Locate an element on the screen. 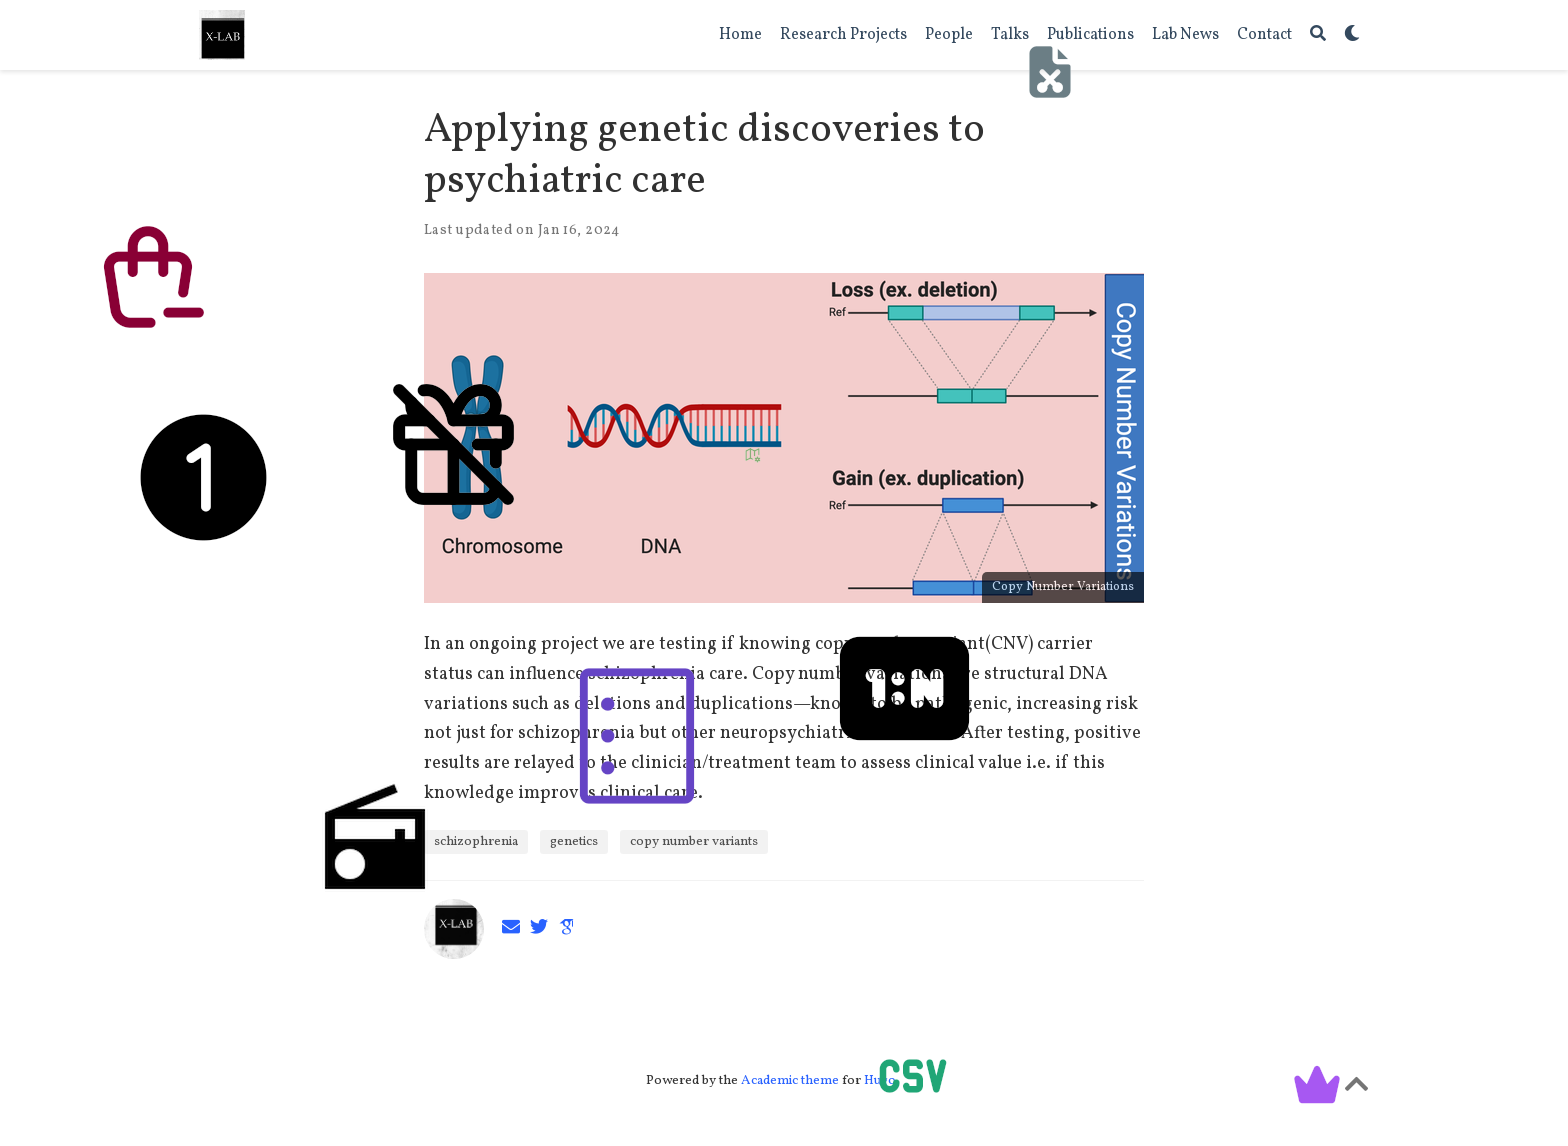 The height and width of the screenshot is (1146, 1568). indicates premium or VIP membership status is located at coordinates (1317, 1087).